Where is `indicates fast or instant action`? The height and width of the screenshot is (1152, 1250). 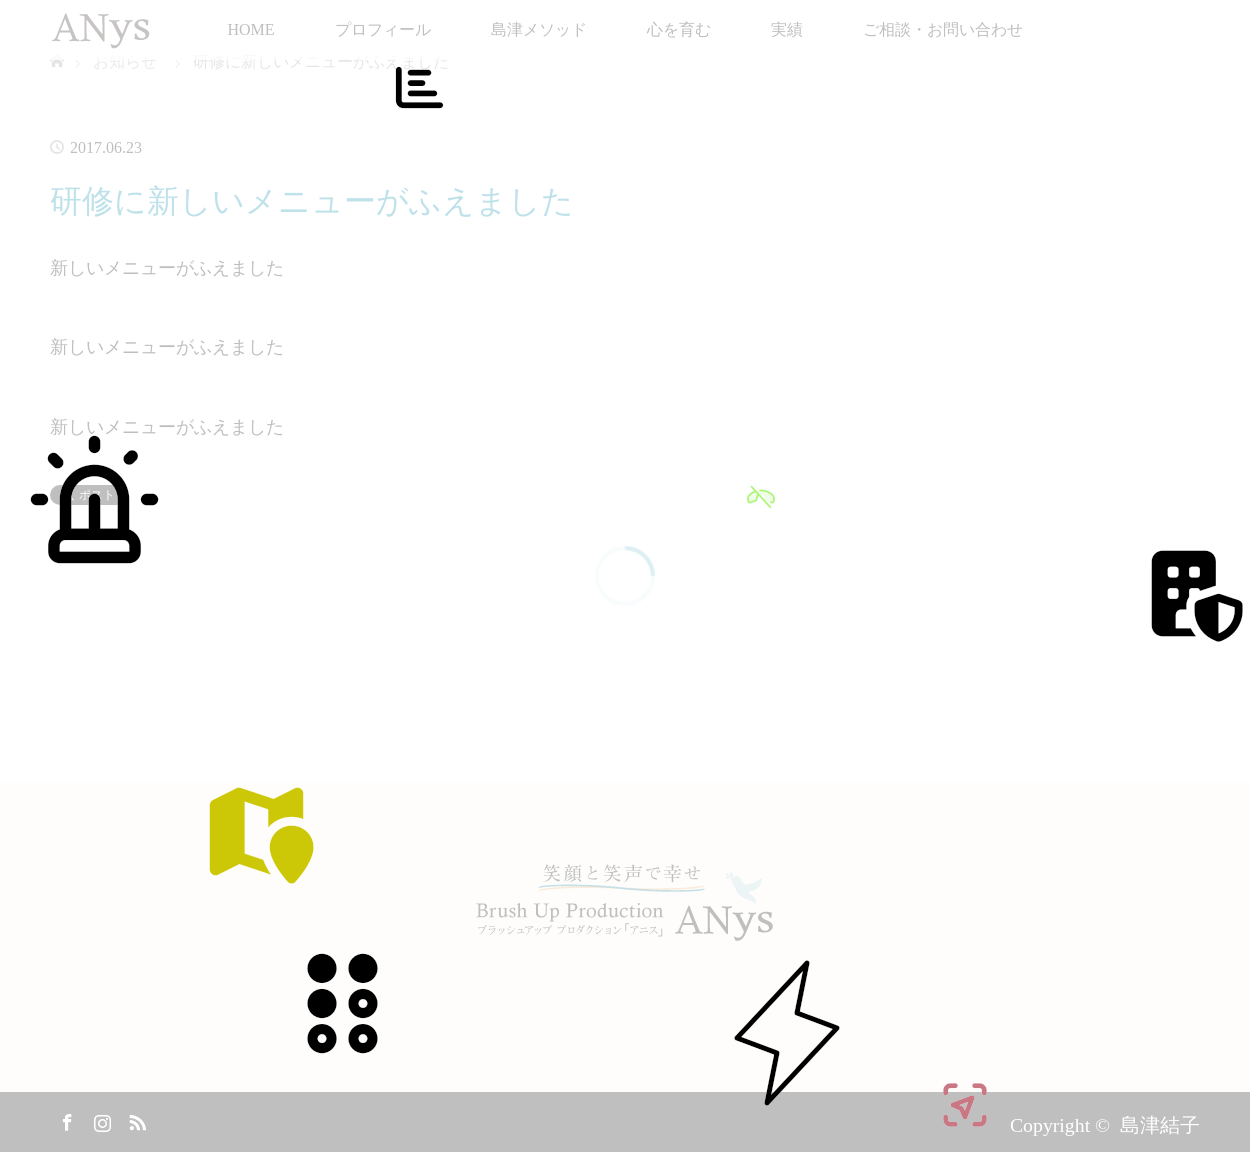 indicates fast or instant action is located at coordinates (787, 1033).